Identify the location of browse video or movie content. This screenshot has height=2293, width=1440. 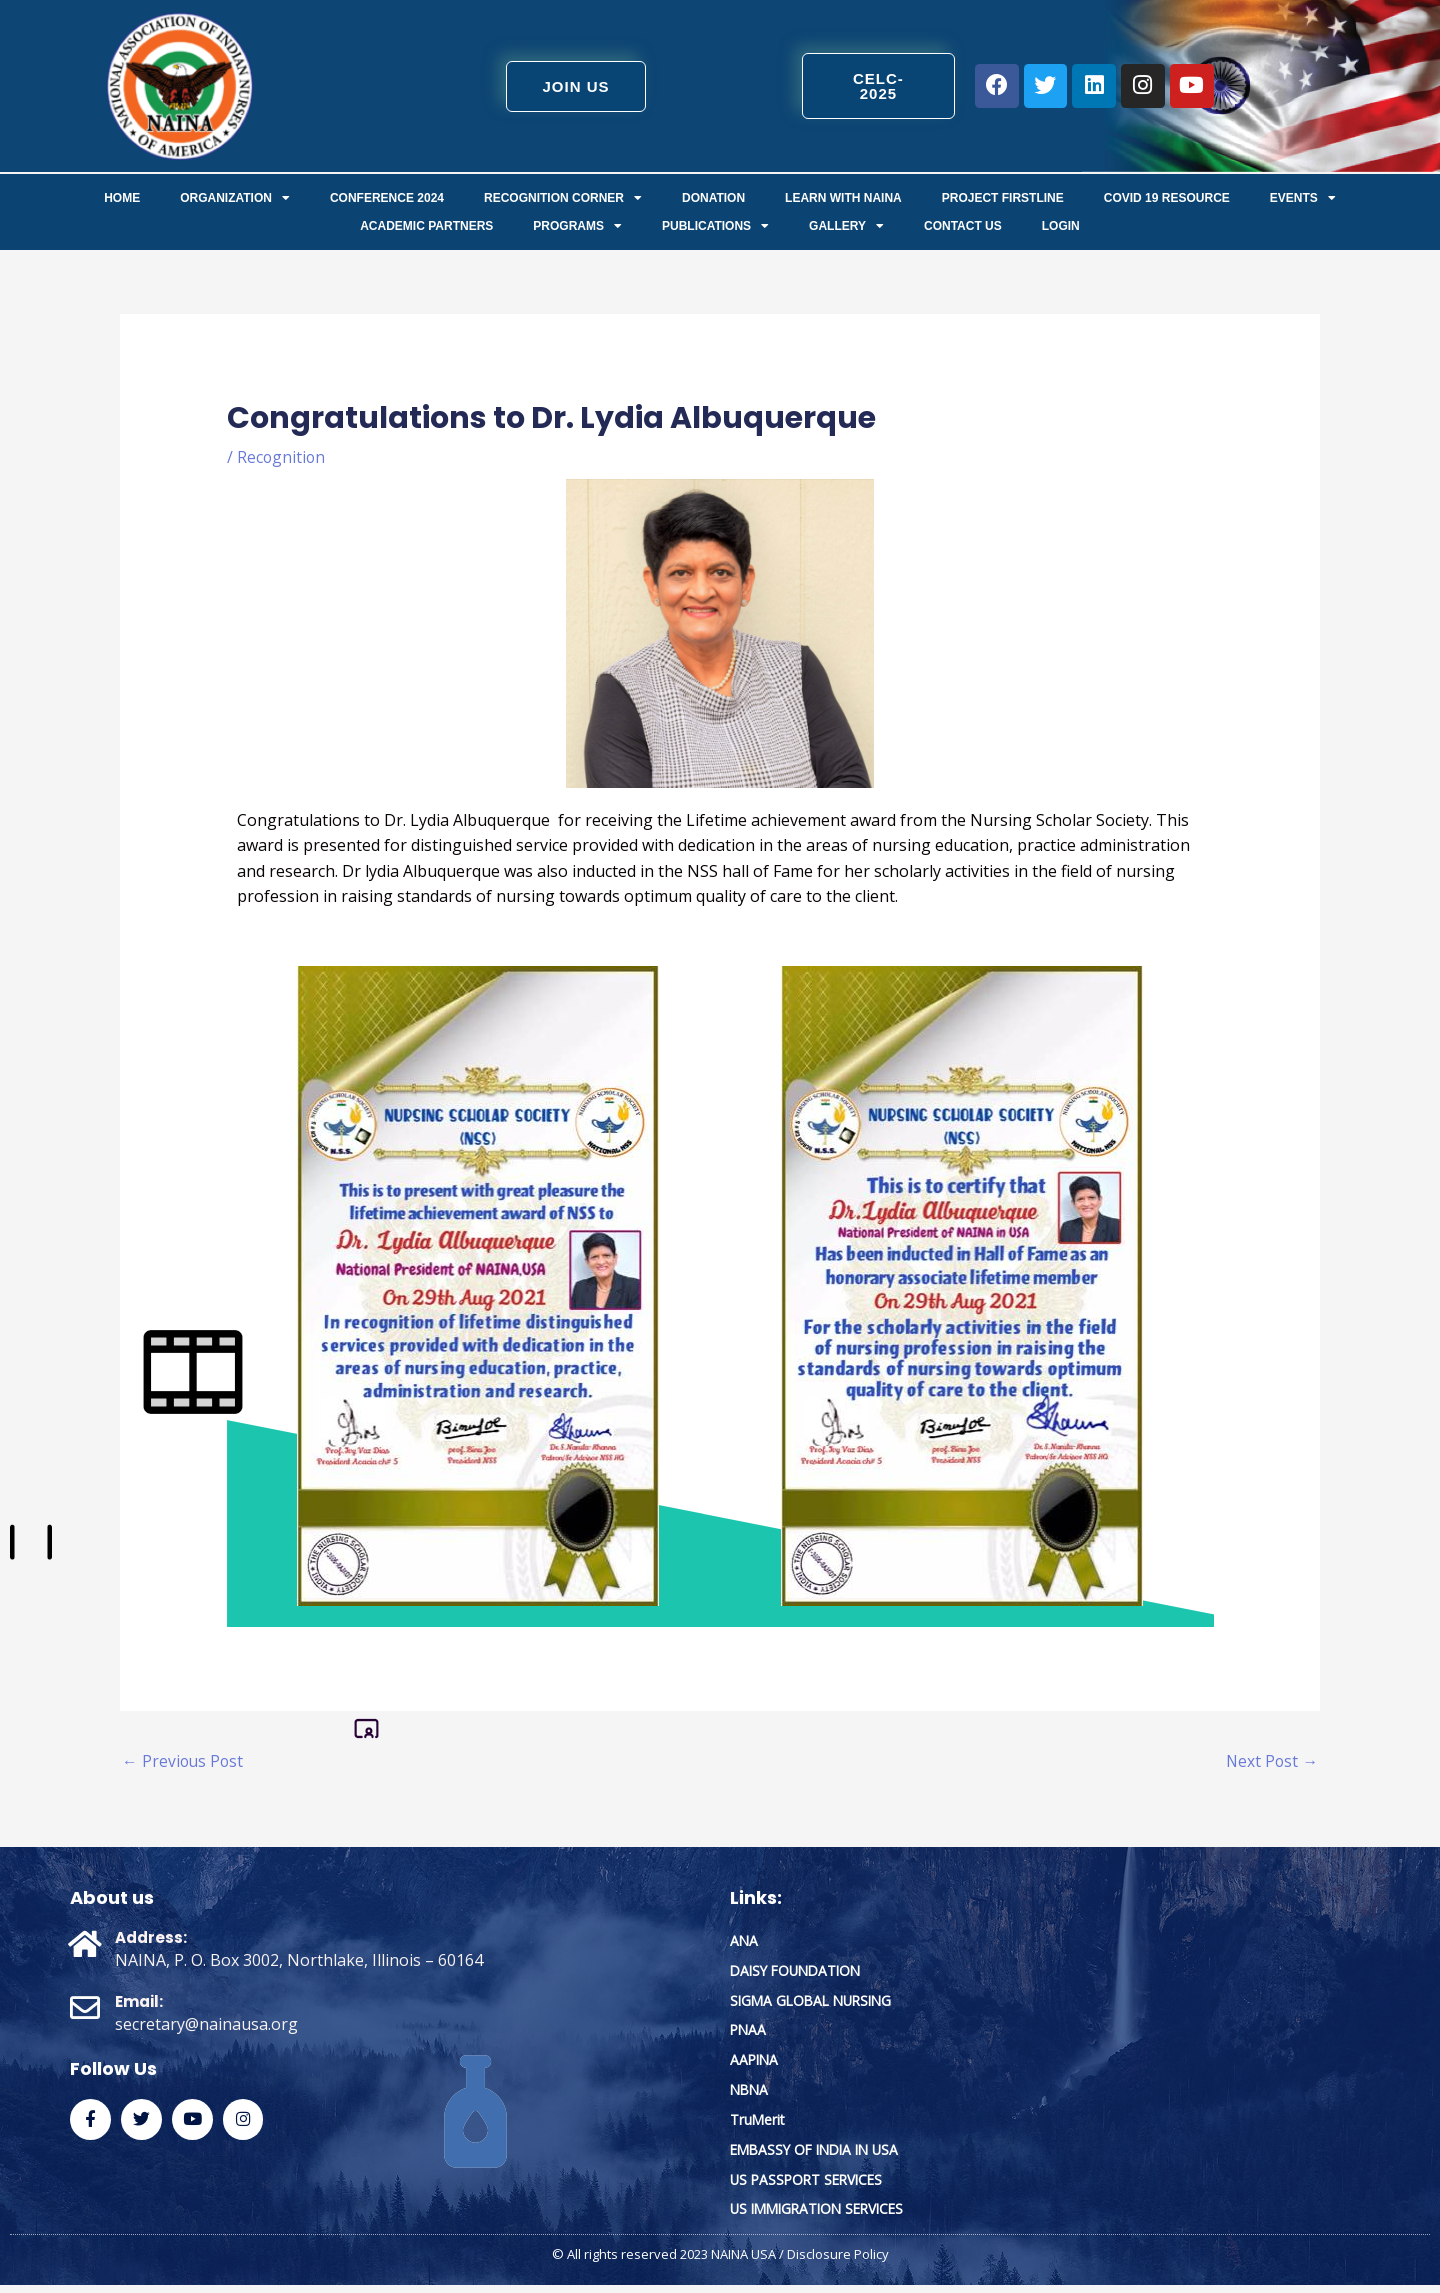
(193, 1372).